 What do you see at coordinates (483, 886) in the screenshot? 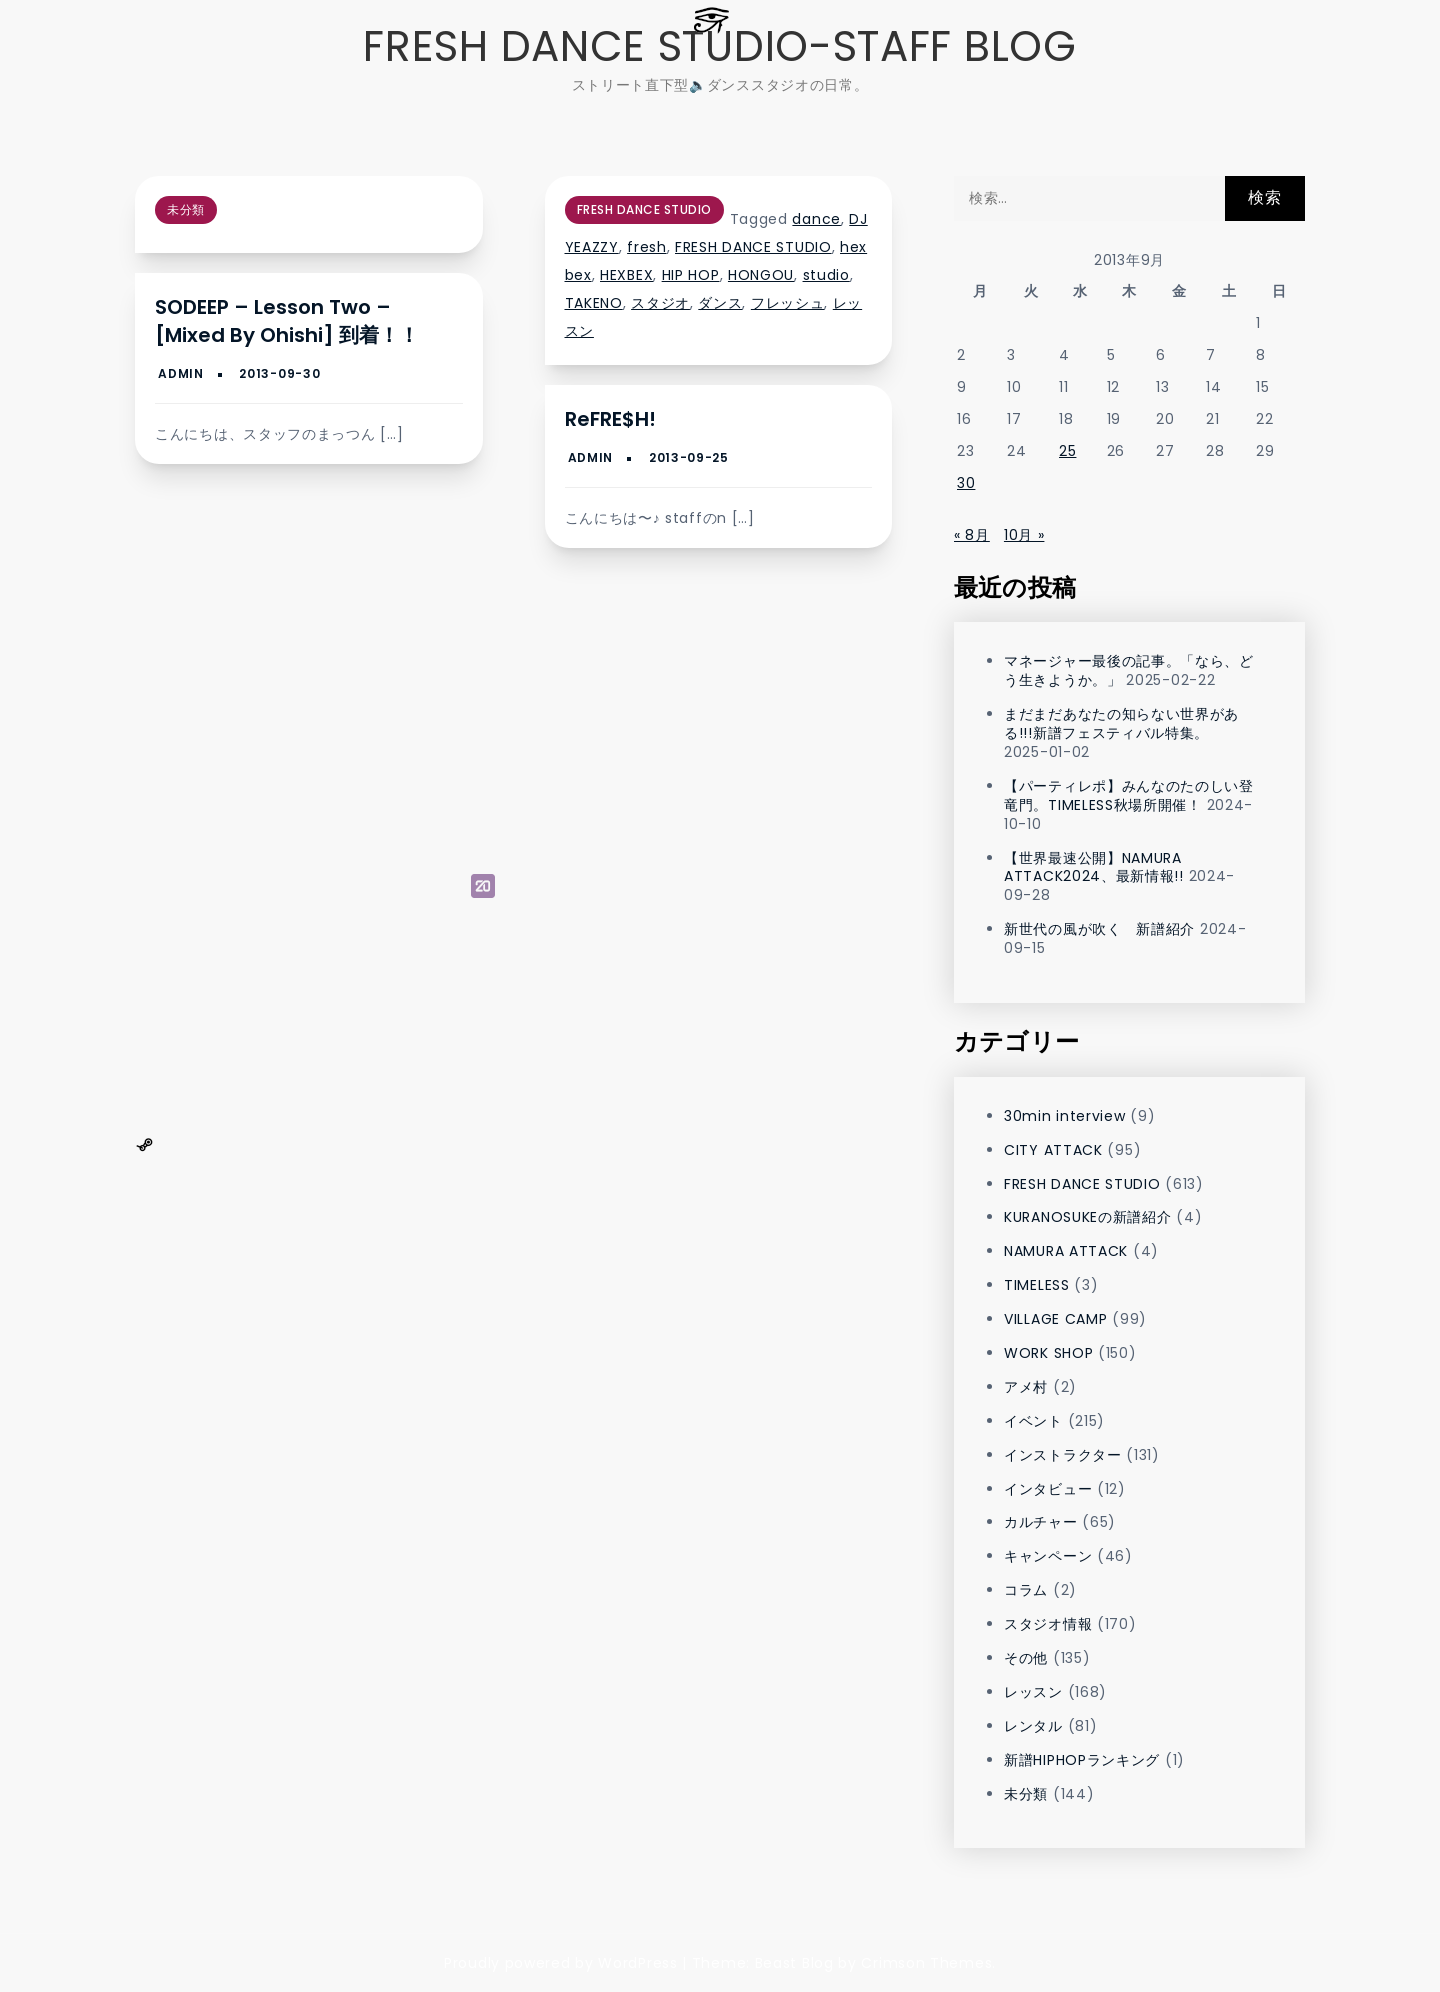
I see `open the Twenty CRM app` at bounding box center [483, 886].